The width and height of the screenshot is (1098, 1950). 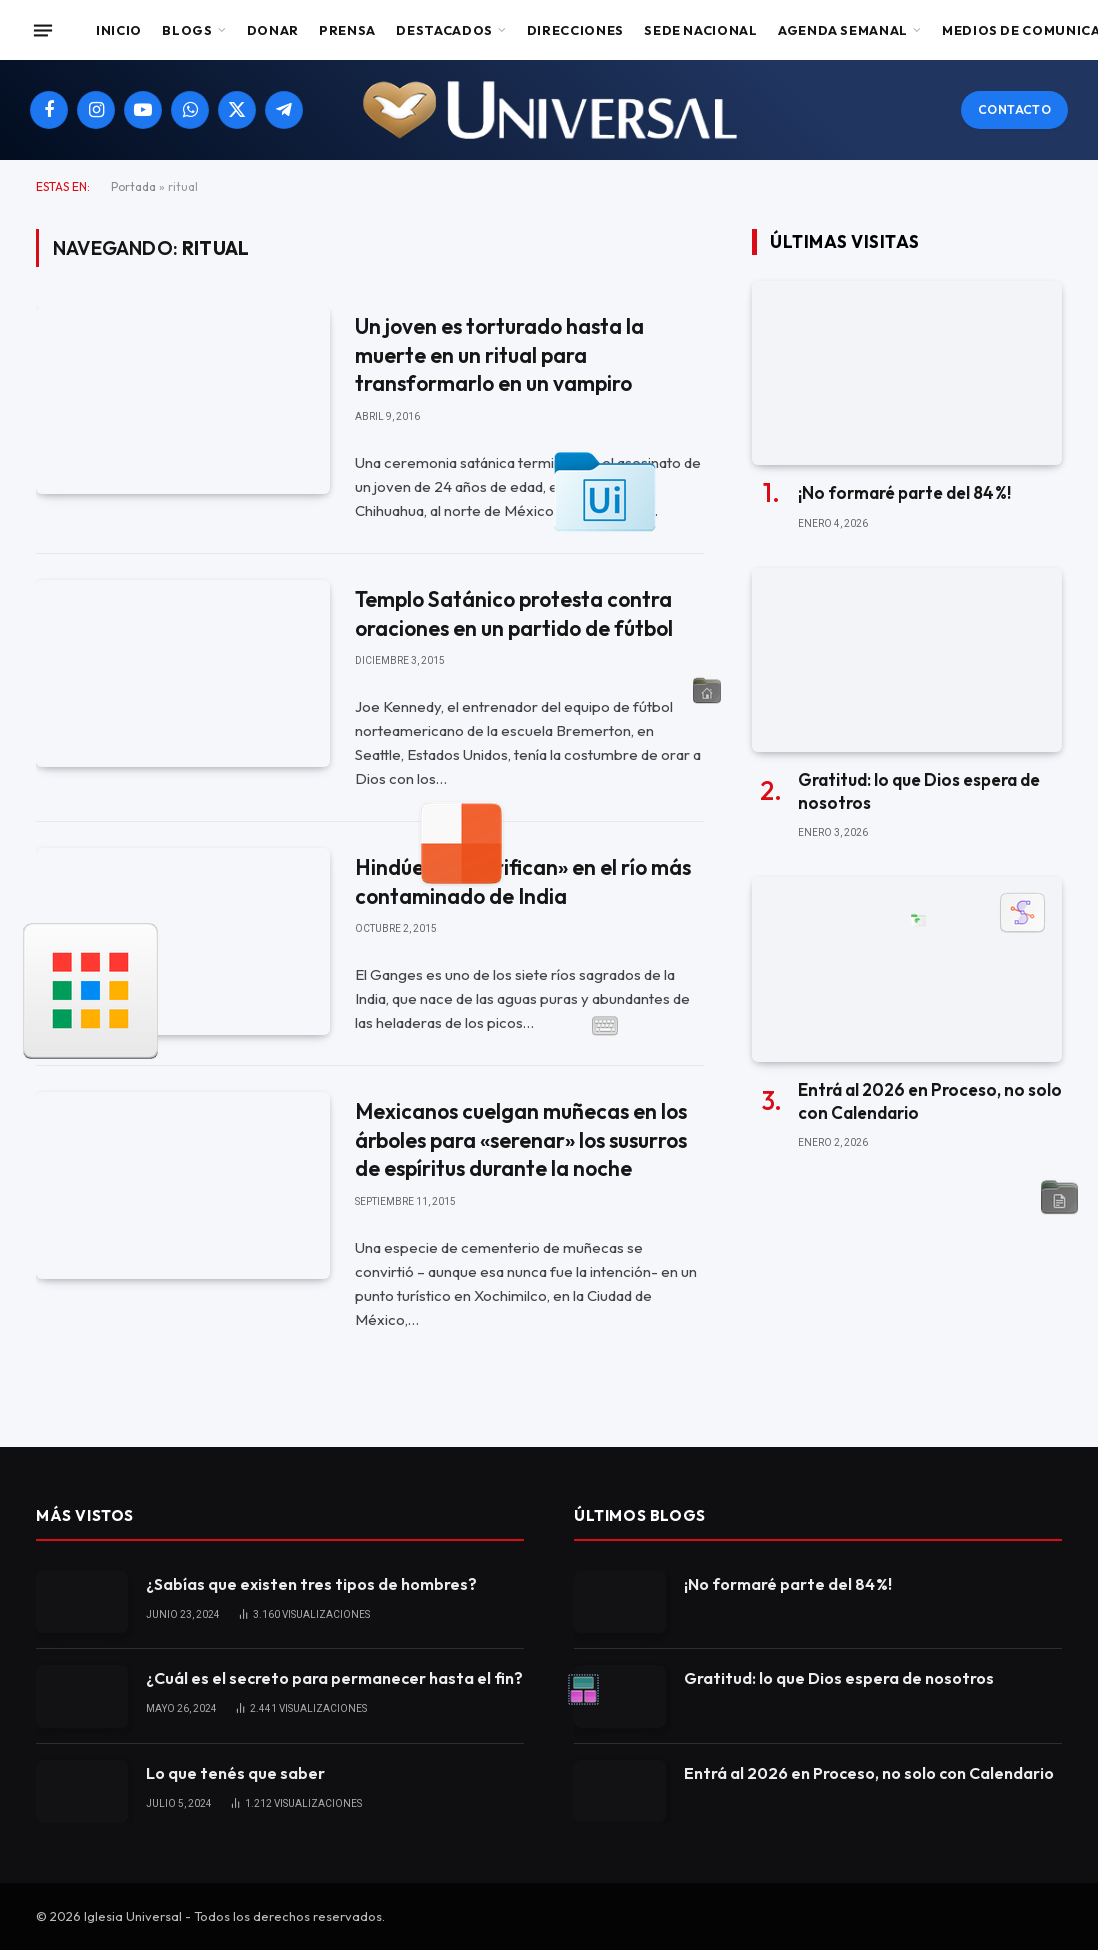 I want to click on open wechat files folder, so click(x=918, y=920).